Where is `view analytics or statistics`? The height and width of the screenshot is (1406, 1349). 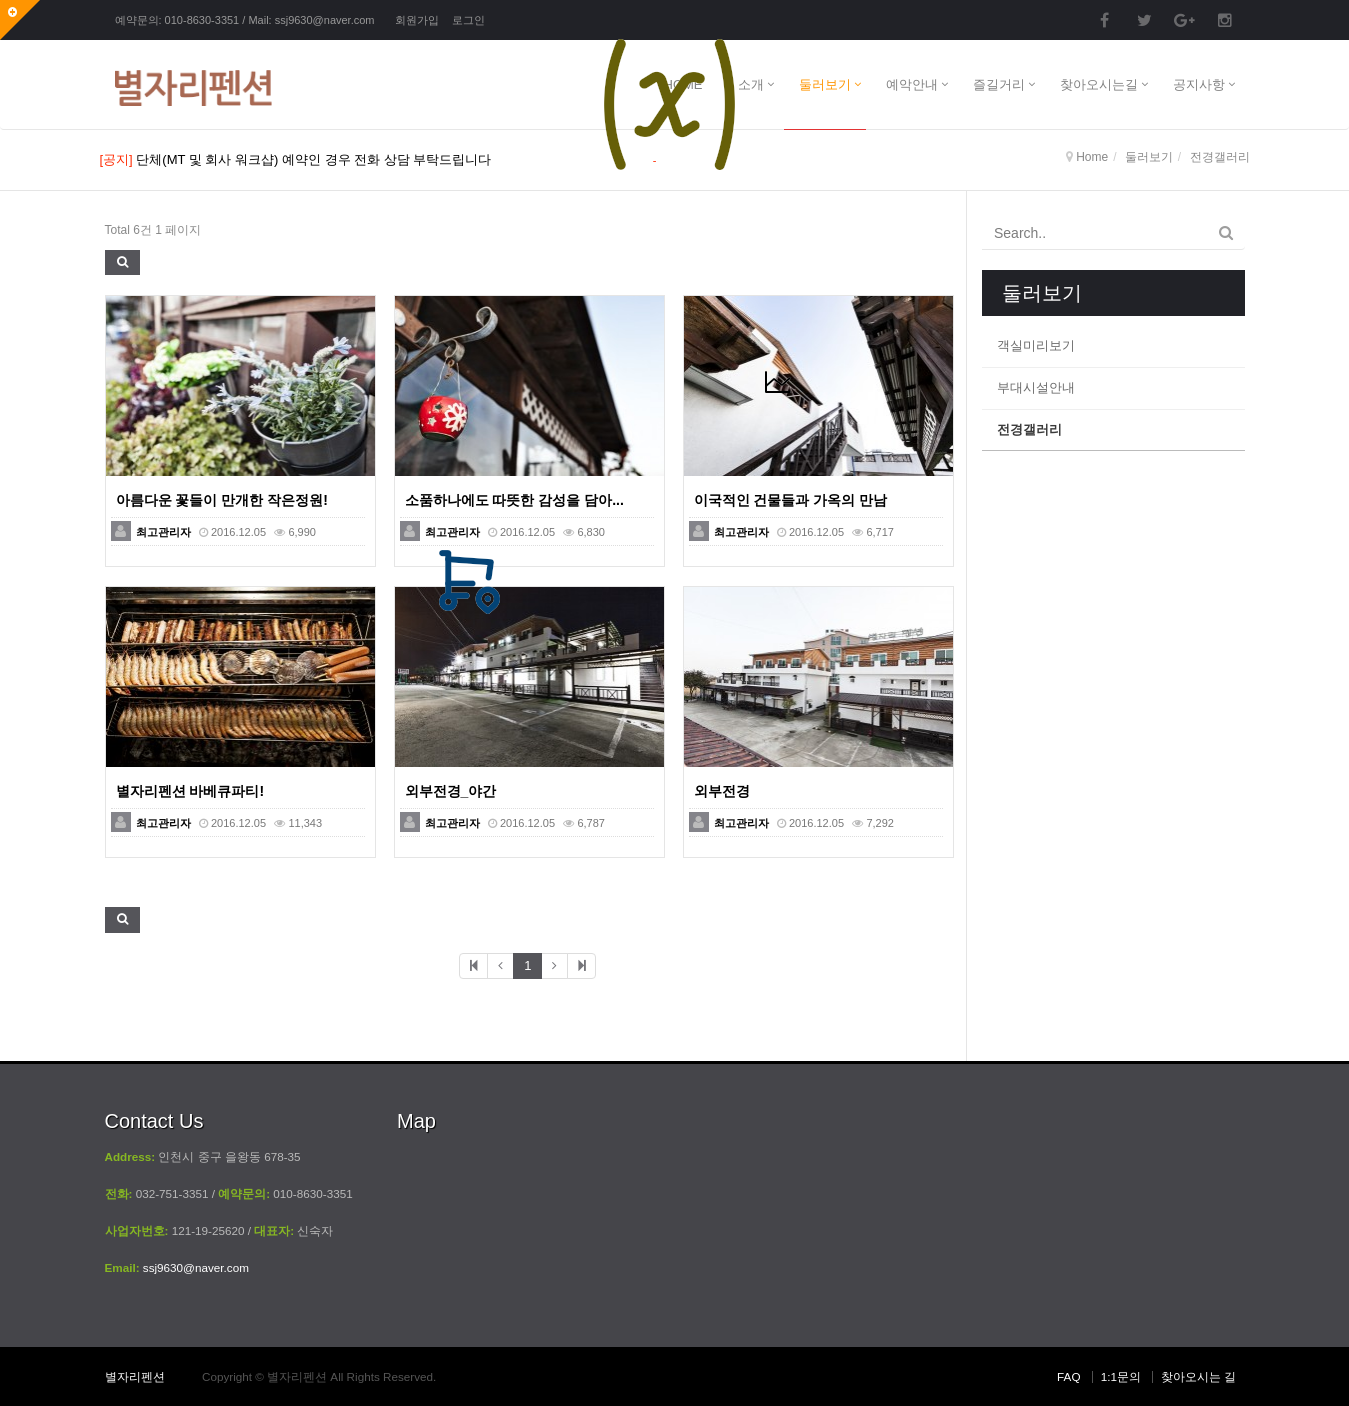
view analytics or statistics is located at coordinates (778, 382).